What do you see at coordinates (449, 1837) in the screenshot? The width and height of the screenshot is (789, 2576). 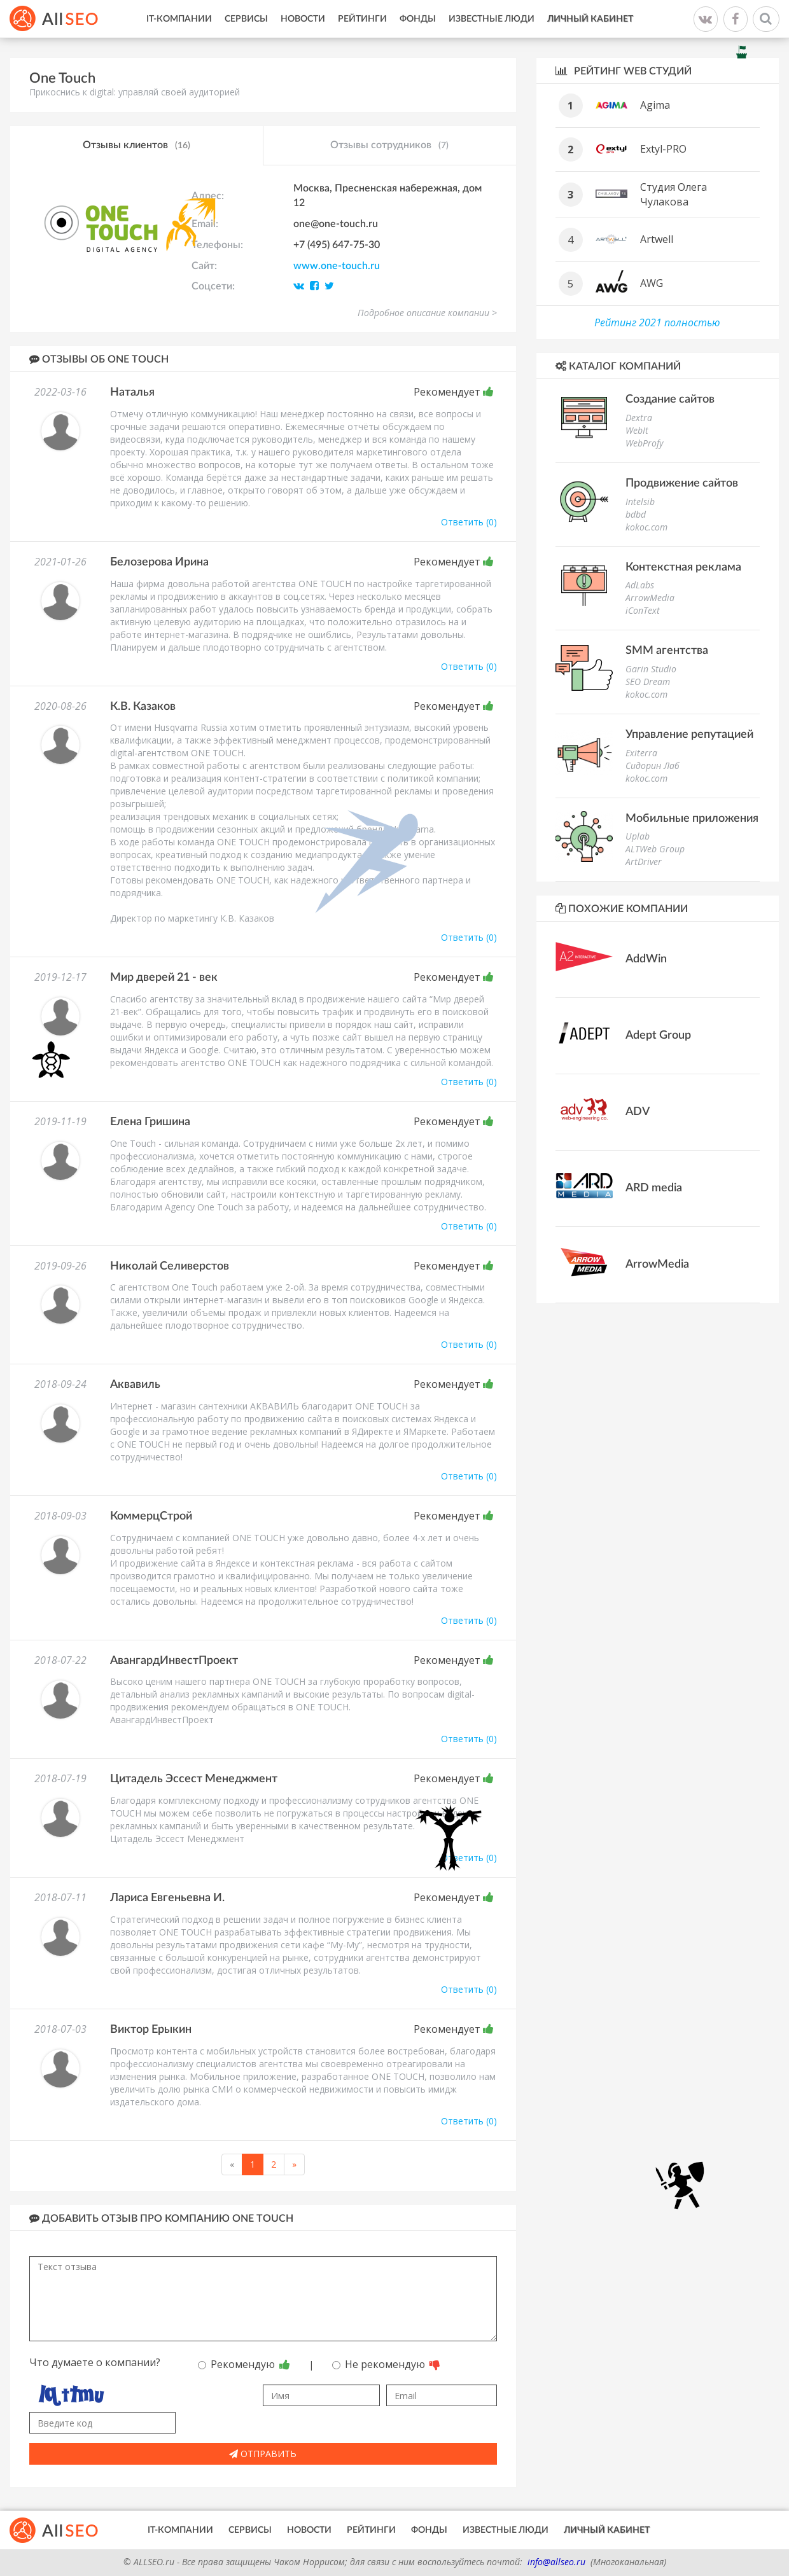 I see `indicates a farm or agricultural game section` at bounding box center [449, 1837].